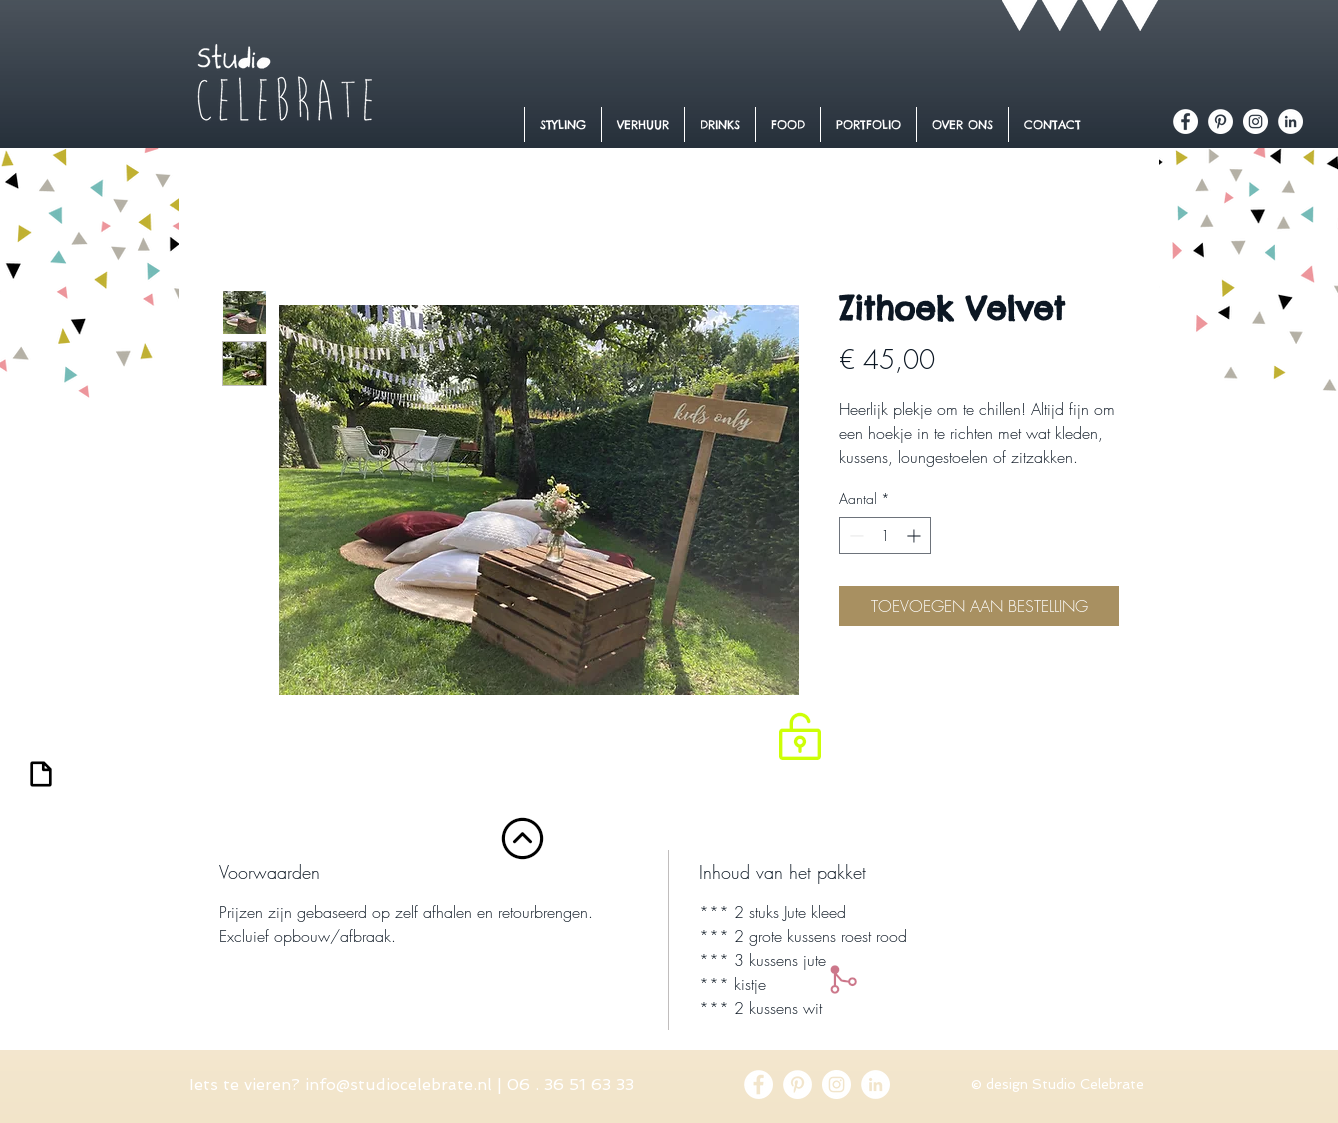 The width and height of the screenshot is (1338, 1123). What do you see at coordinates (800, 739) in the screenshot?
I see `unlock with key or password` at bounding box center [800, 739].